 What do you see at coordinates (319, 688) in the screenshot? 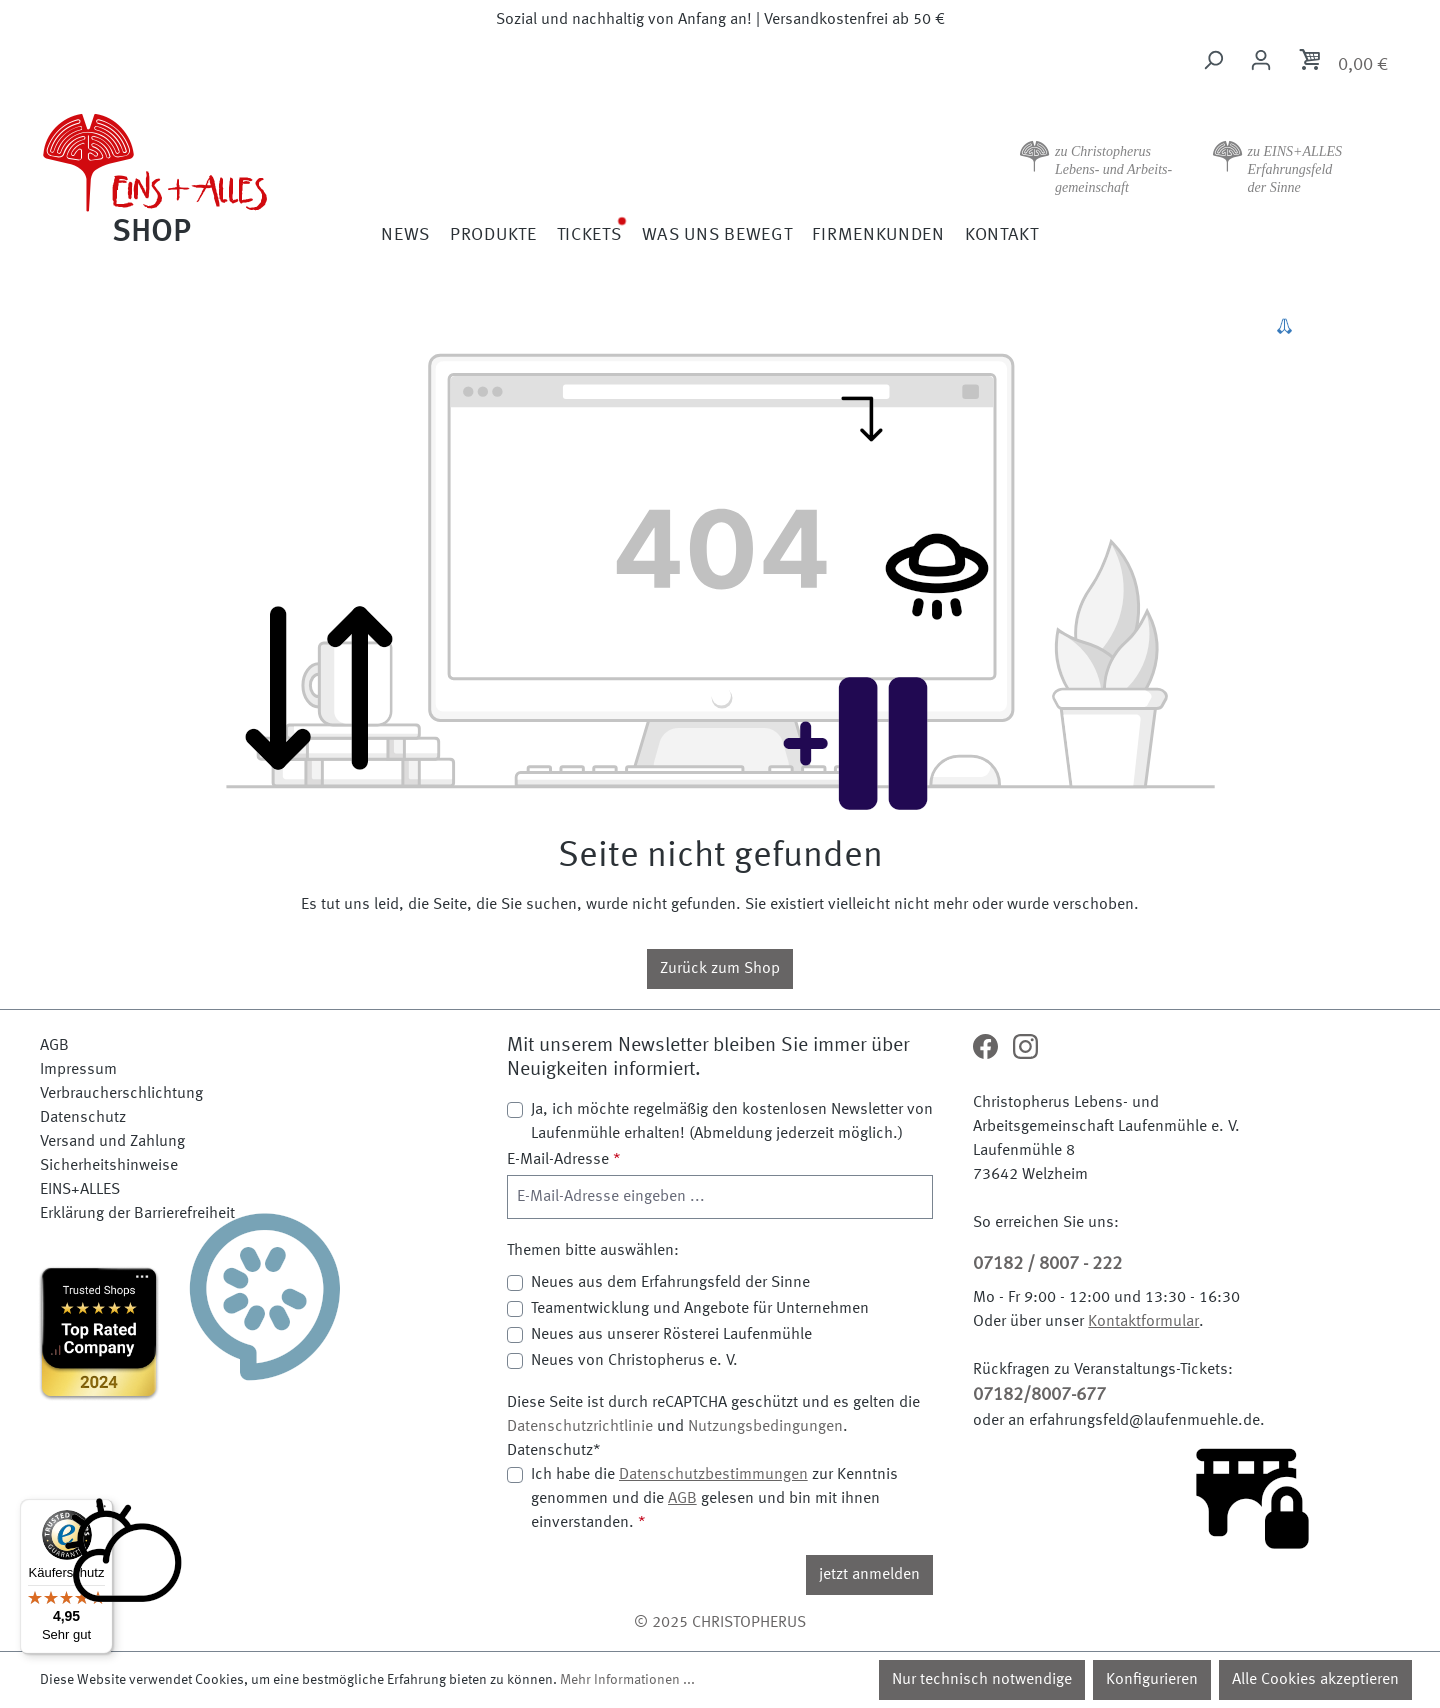
I see `sort items in ascending or descending order` at bounding box center [319, 688].